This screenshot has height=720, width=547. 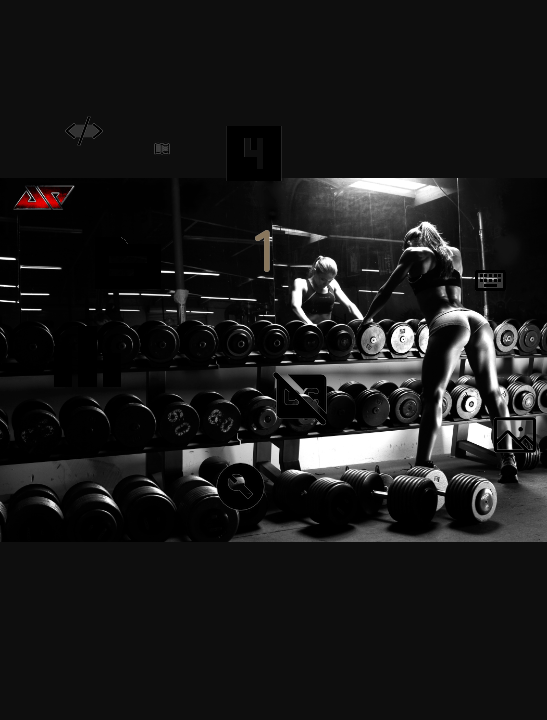 What do you see at coordinates (162, 148) in the screenshot?
I see `open menu or documentation` at bounding box center [162, 148].